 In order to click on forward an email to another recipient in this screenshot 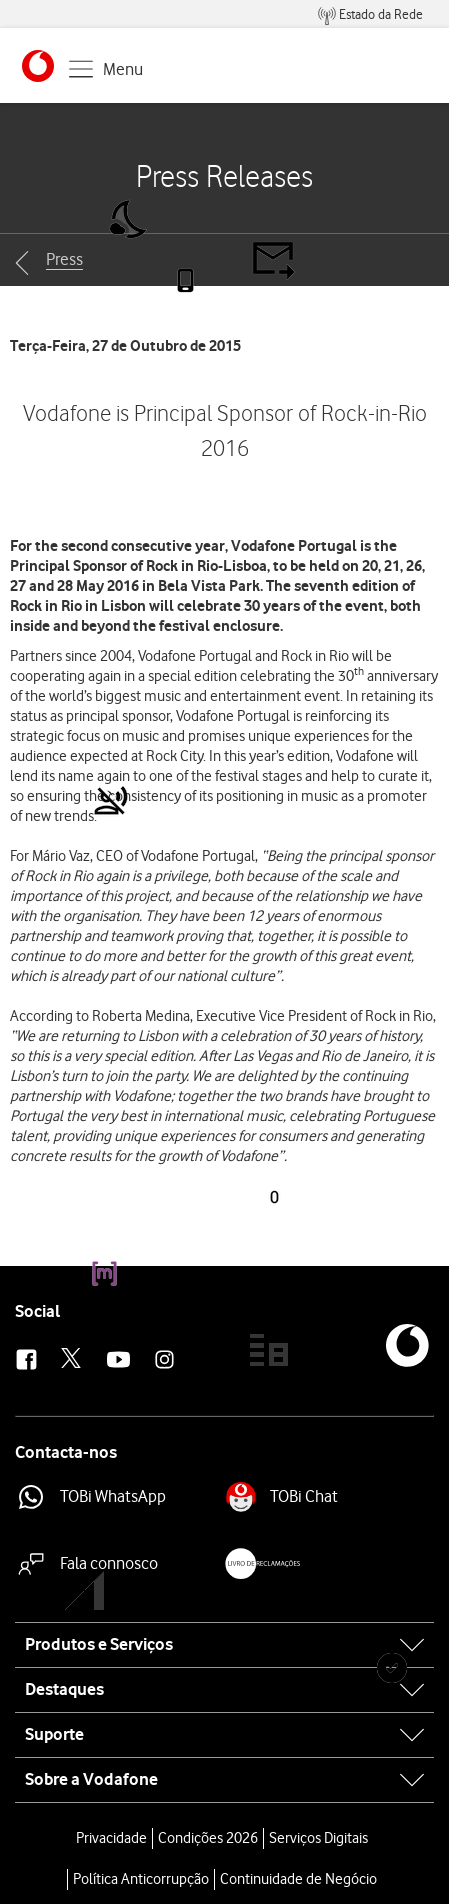, I will do `click(273, 258)`.